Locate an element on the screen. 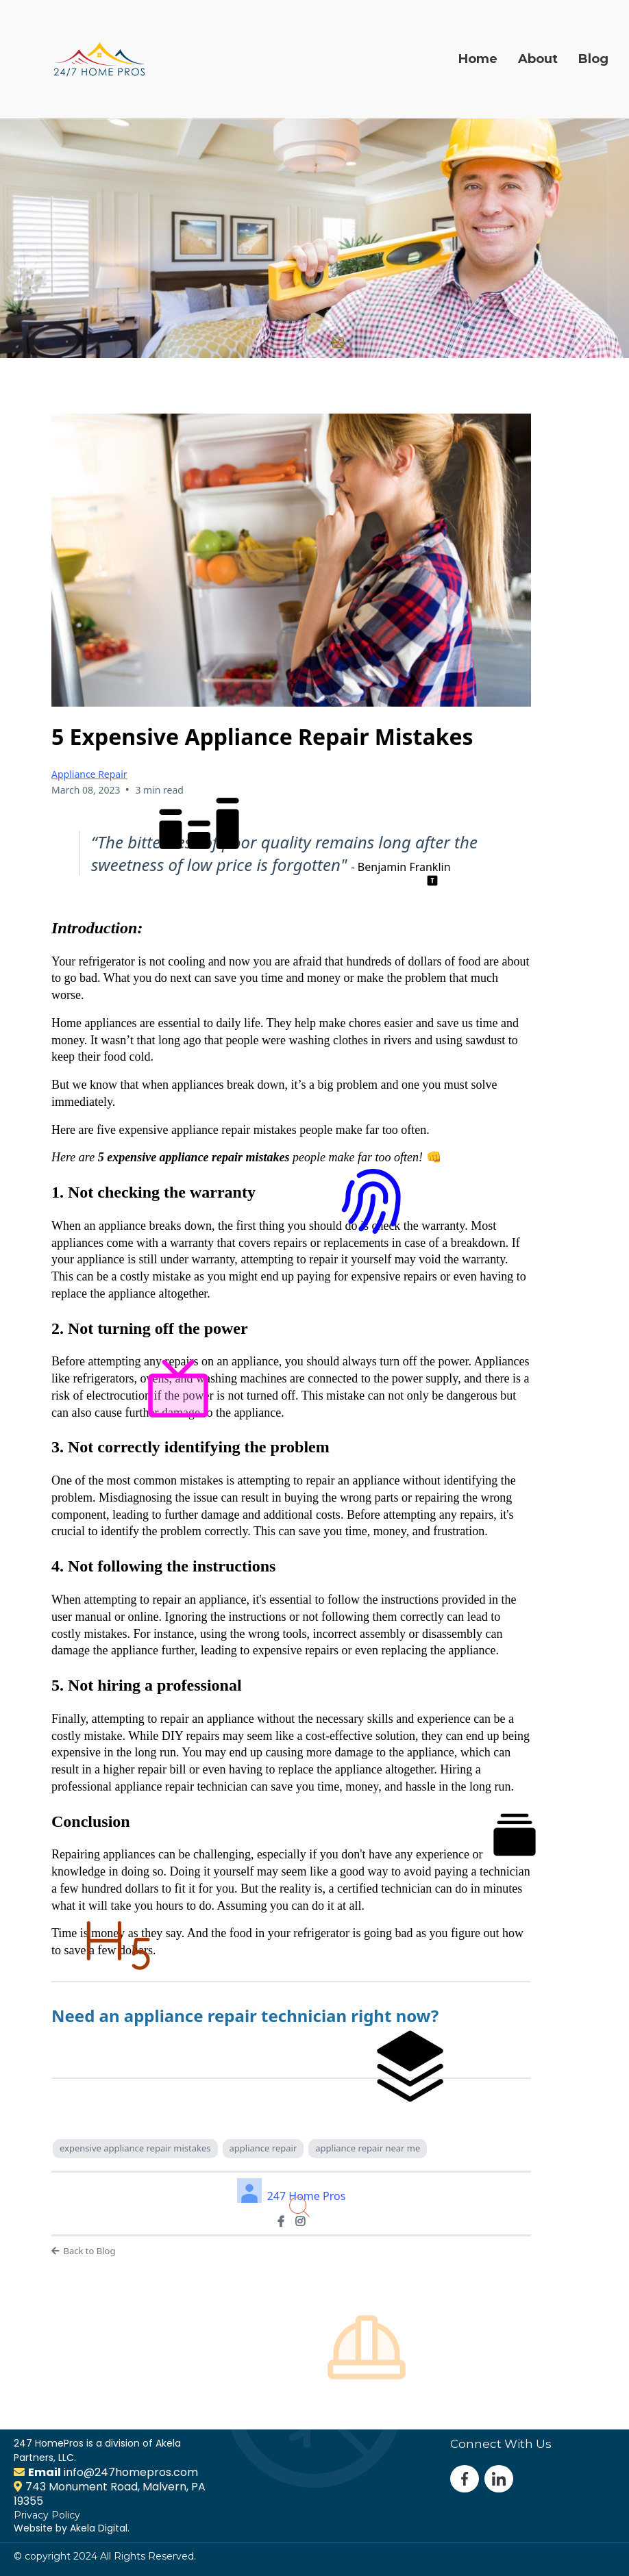 The width and height of the screenshot is (629, 2576). access TV or video streaming features is located at coordinates (178, 1392).